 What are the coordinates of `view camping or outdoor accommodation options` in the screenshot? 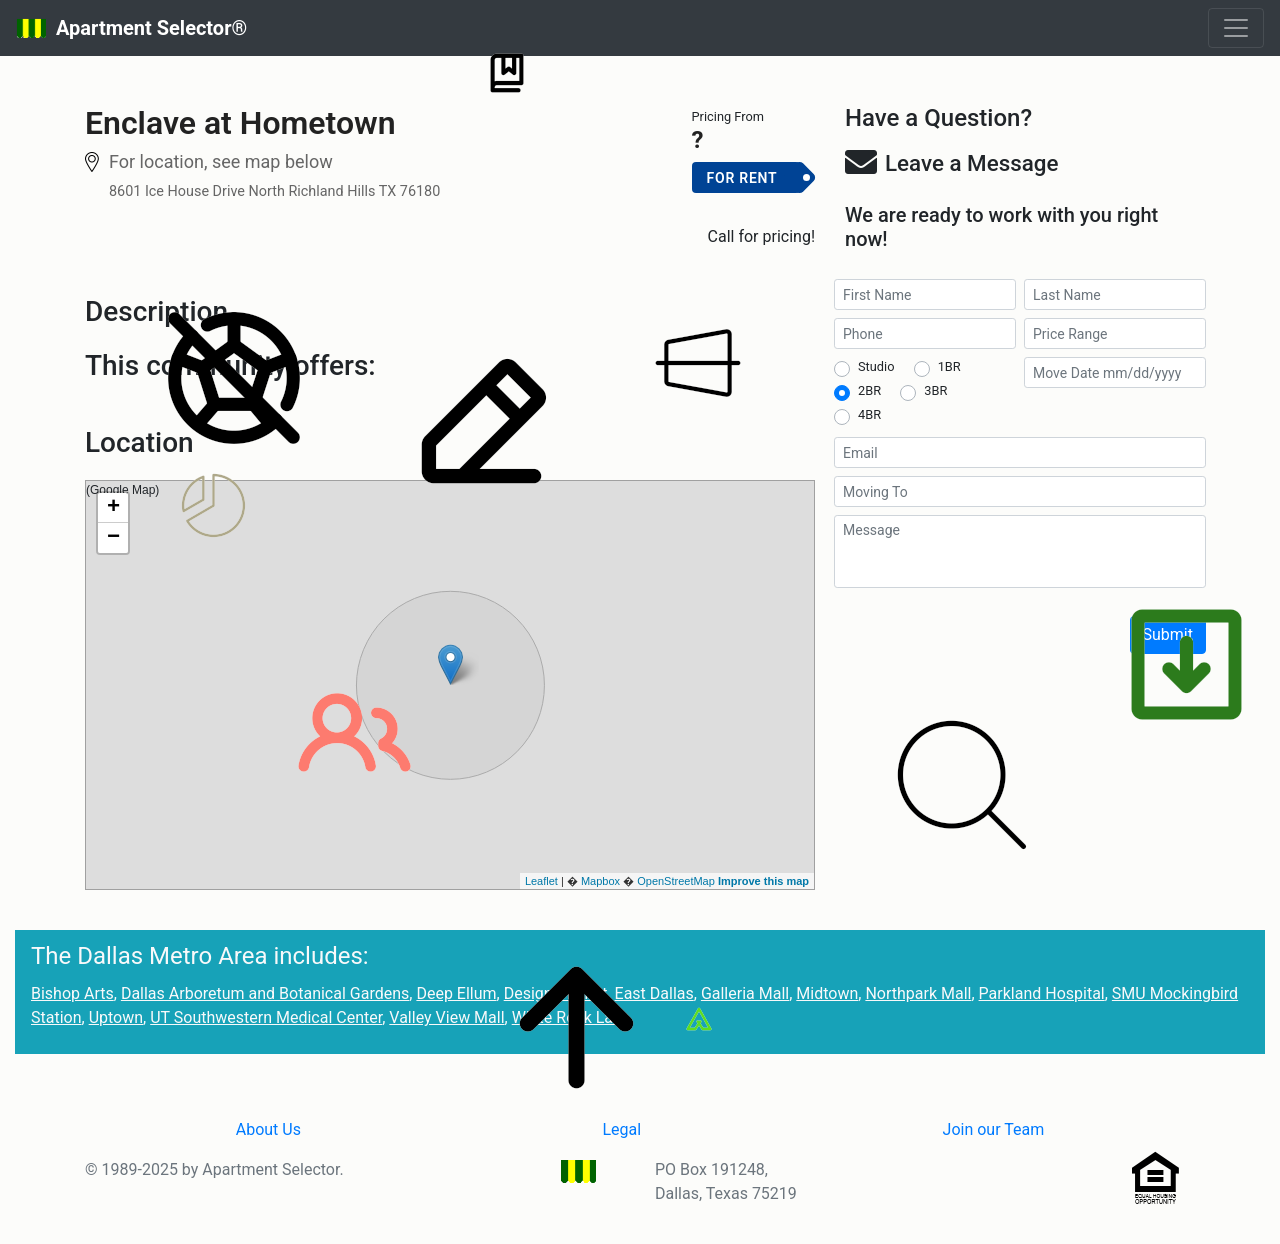 It's located at (699, 1019).